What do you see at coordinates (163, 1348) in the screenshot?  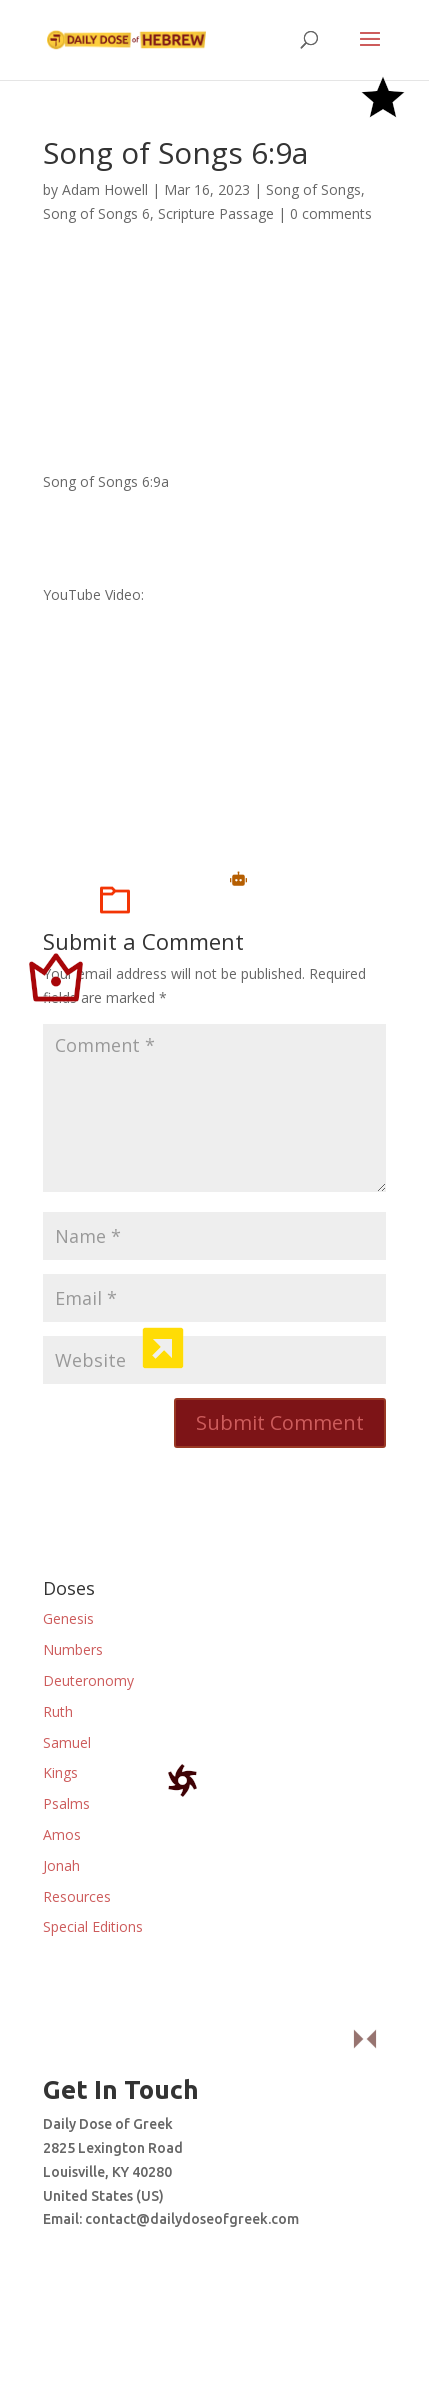 I see `open link in new window or tab` at bounding box center [163, 1348].